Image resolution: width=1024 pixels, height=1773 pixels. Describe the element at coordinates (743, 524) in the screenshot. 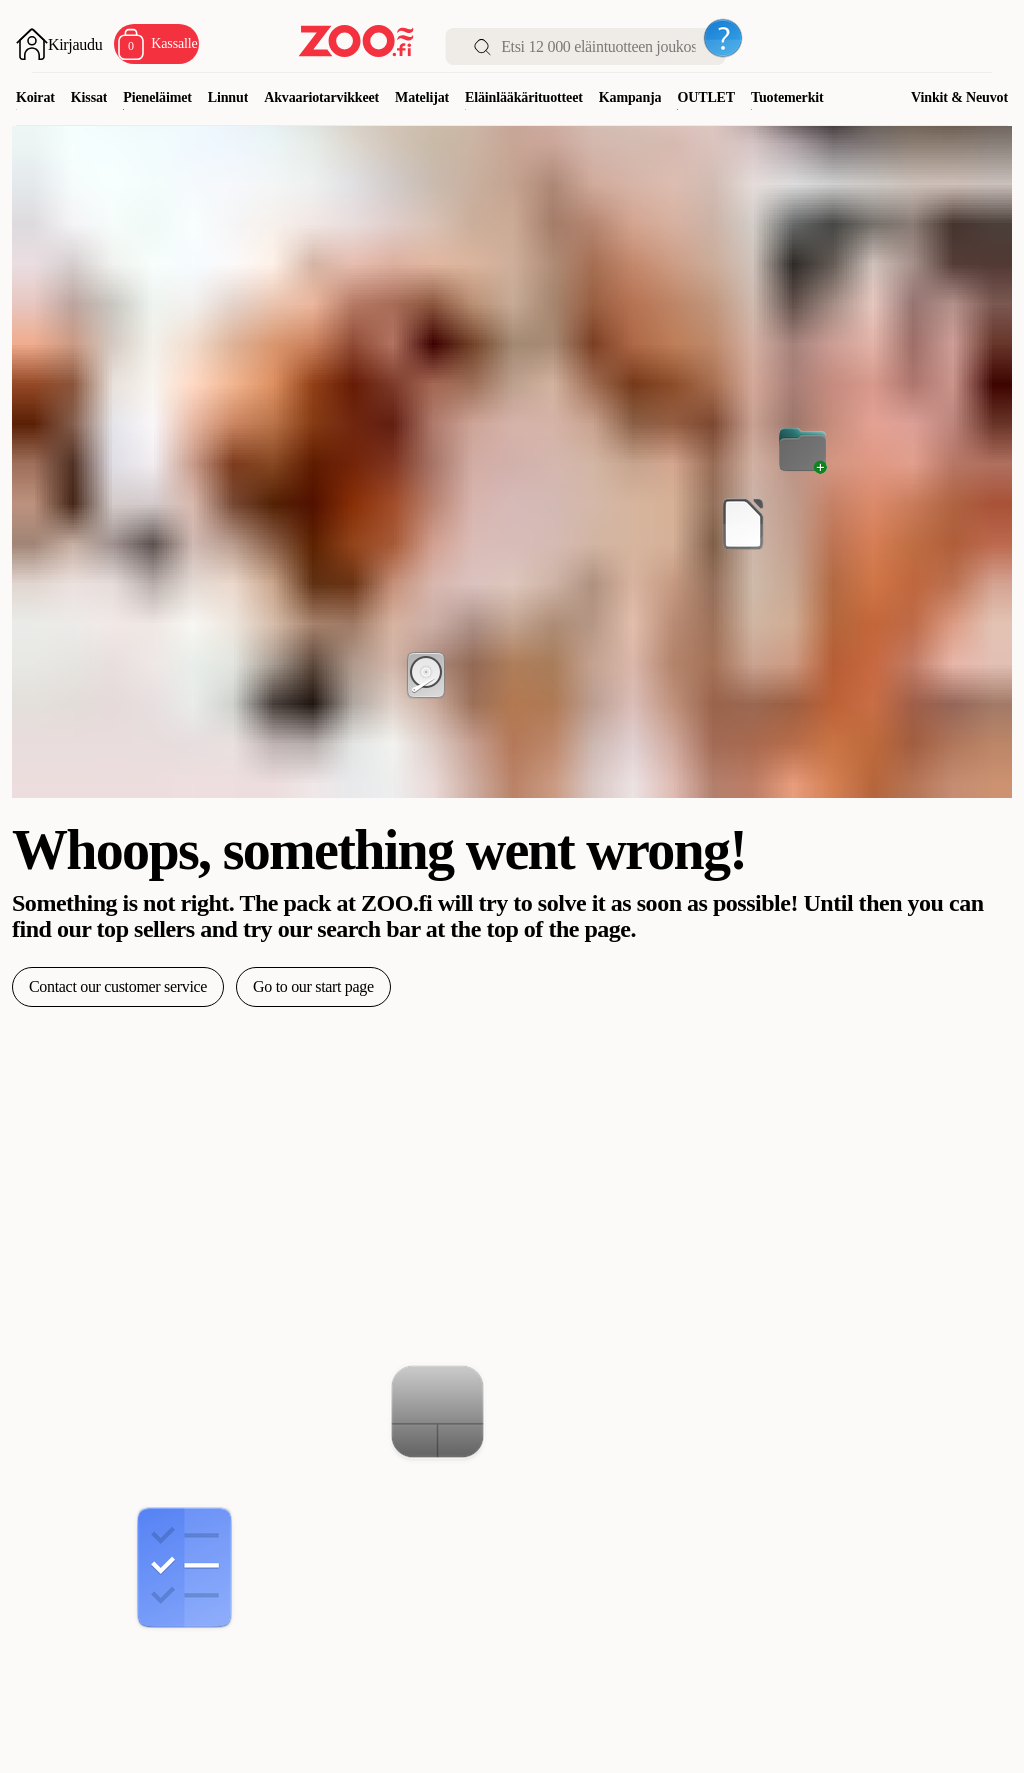

I see `open LibreOffice suite` at that location.